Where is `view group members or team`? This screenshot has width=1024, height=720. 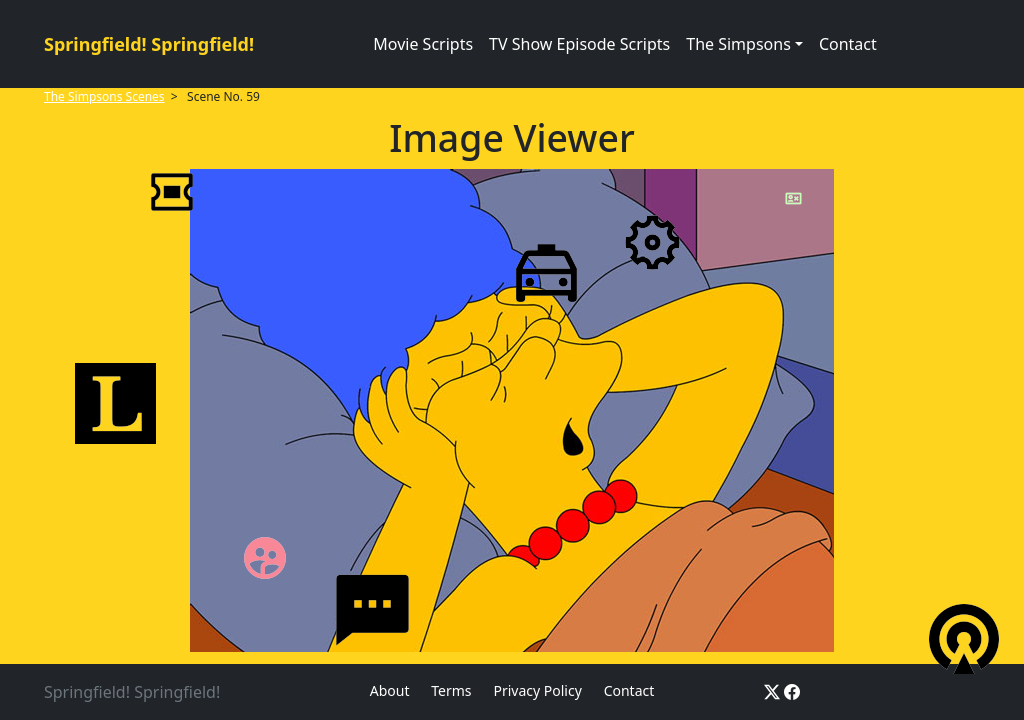 view group members or team is located at coordinates (265, 558).